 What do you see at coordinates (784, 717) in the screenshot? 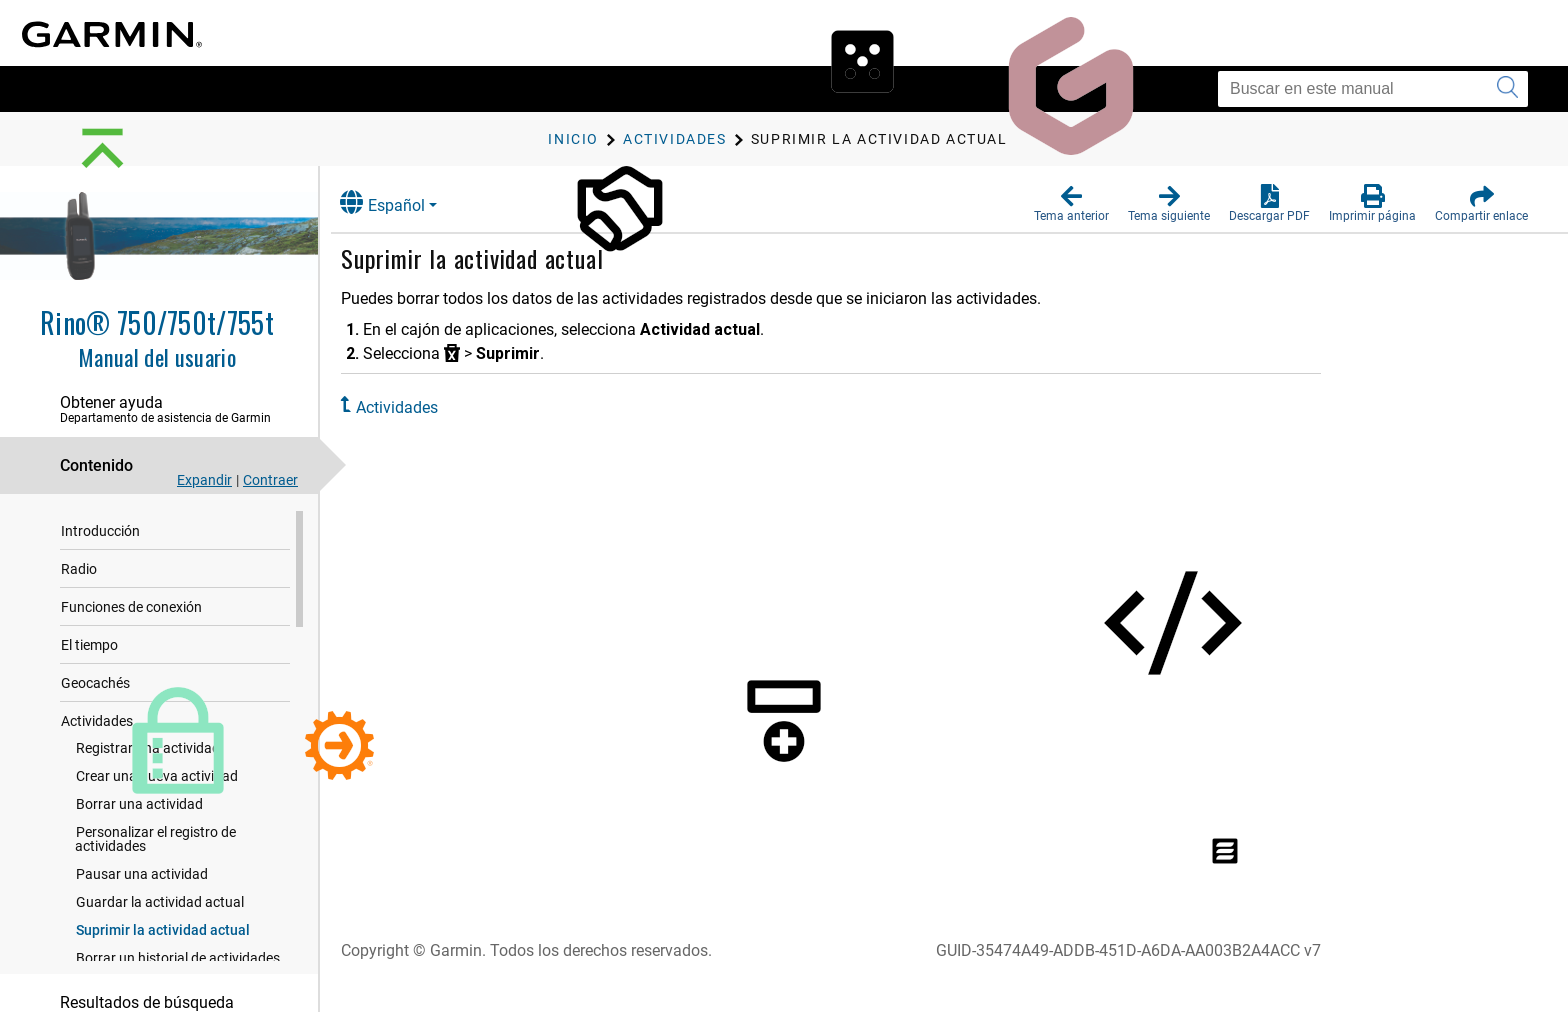
I see `insert a new row below the current selection` at bounding box center [784, 717].